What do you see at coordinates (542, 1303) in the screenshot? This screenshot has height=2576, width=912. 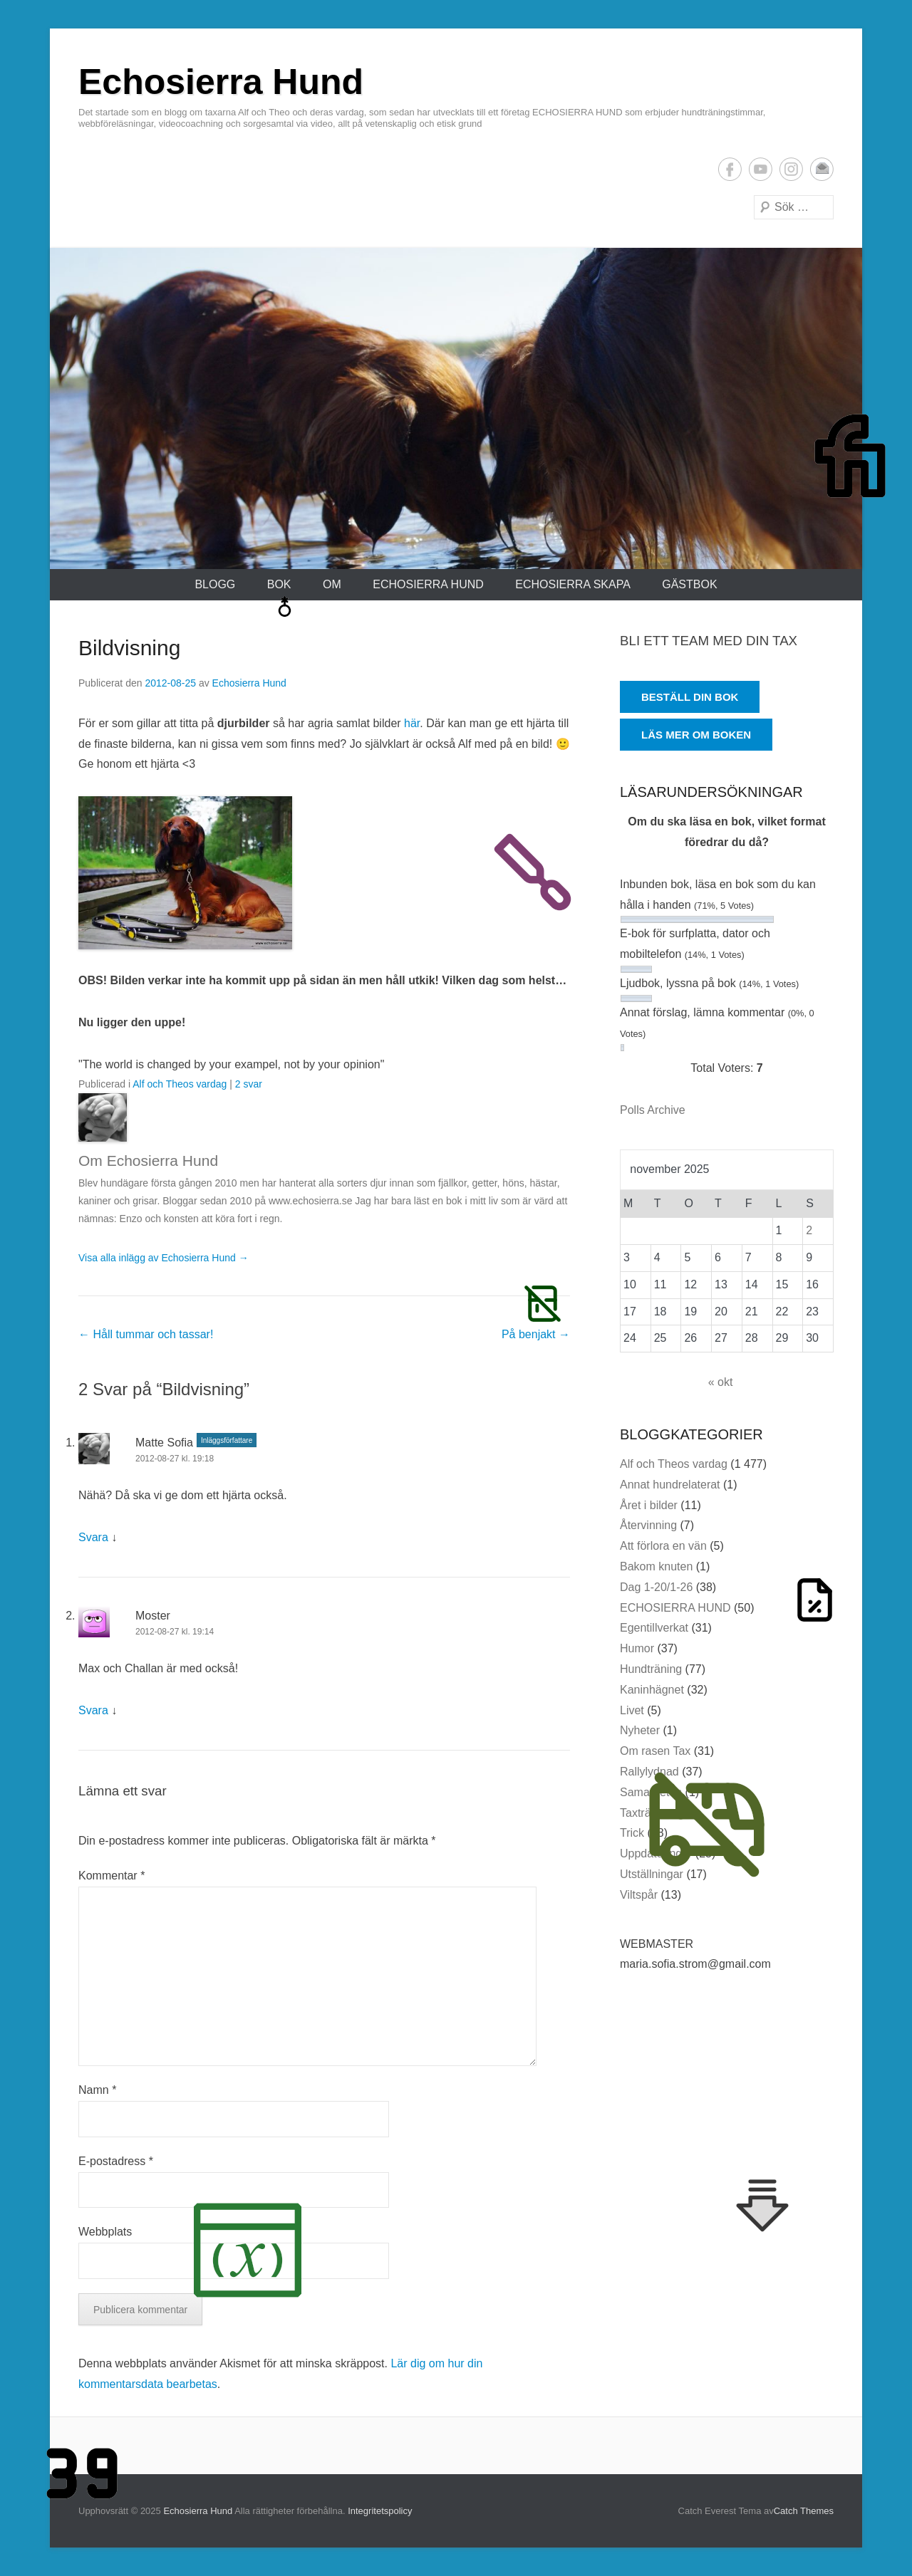 I see `refrigerator or cooling feature disabled` at bounding box center [542, 1303].